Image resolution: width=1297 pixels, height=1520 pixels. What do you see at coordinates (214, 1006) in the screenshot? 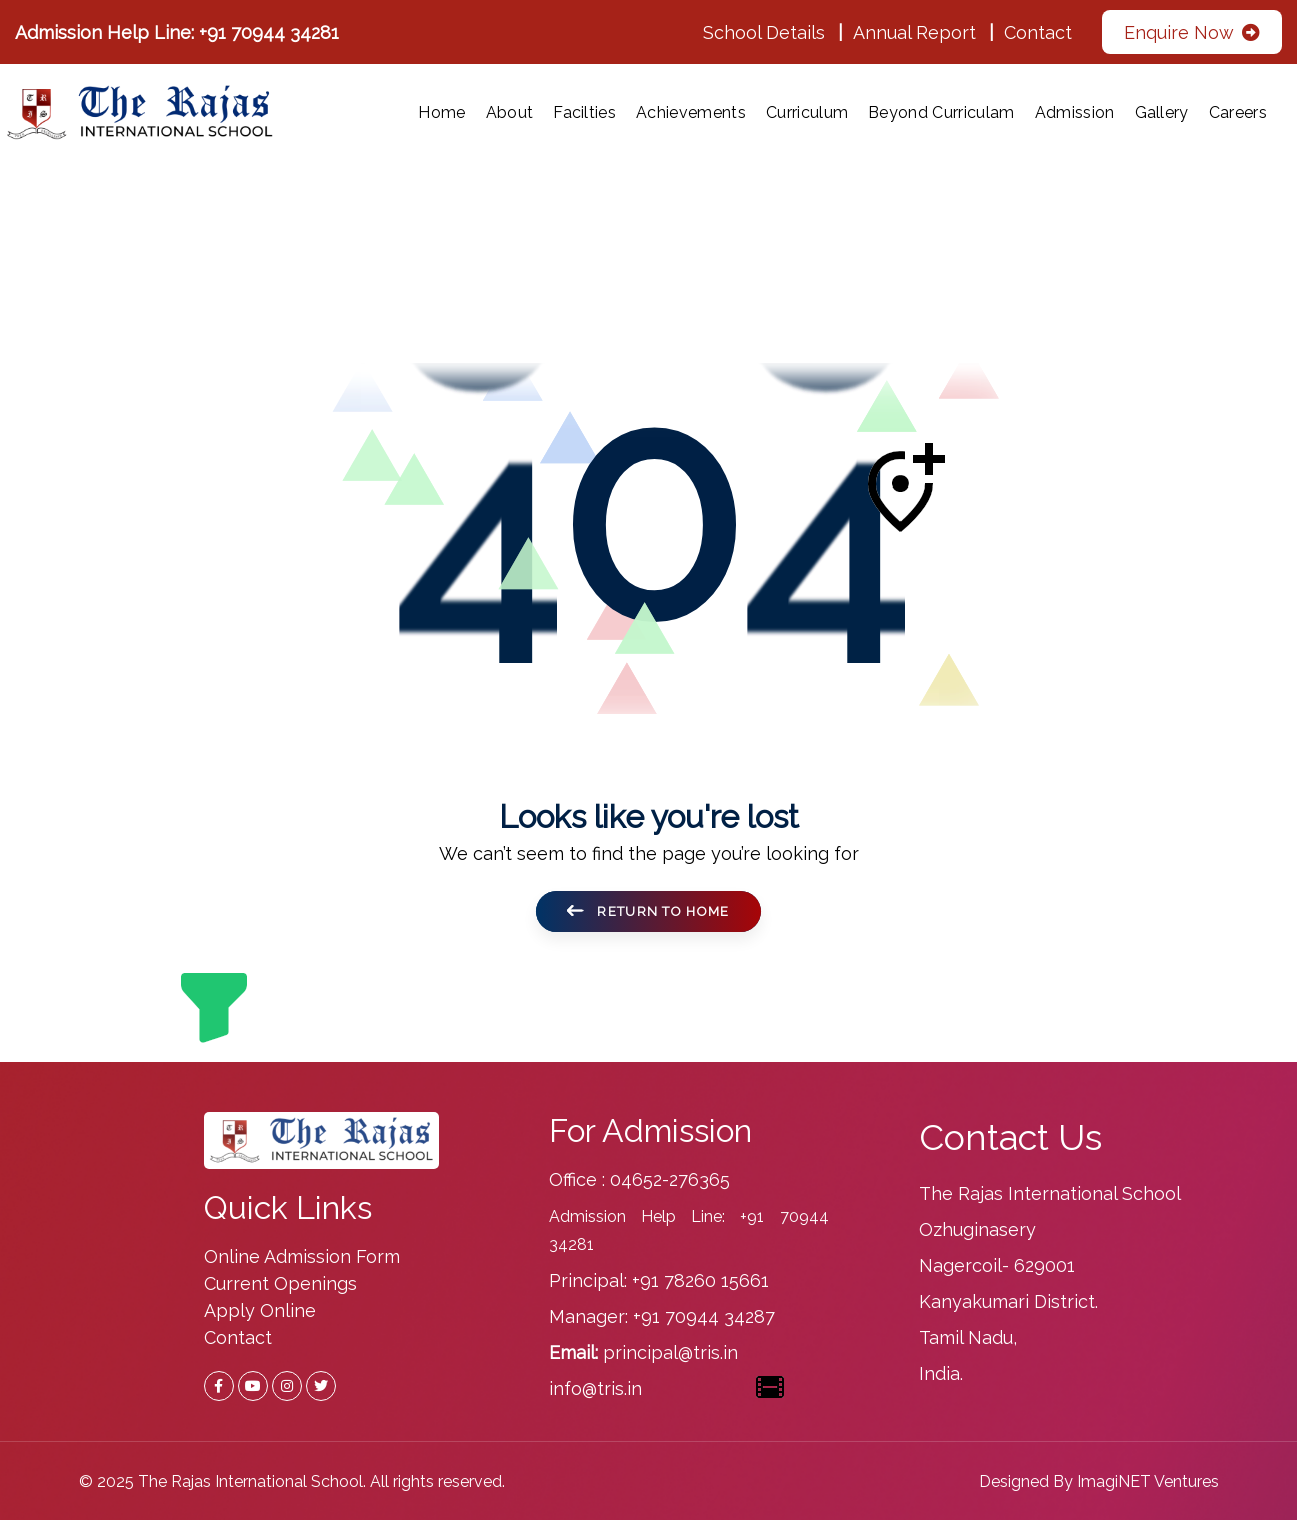
I see `filter or sort content` at bounding box center [214, 1006].